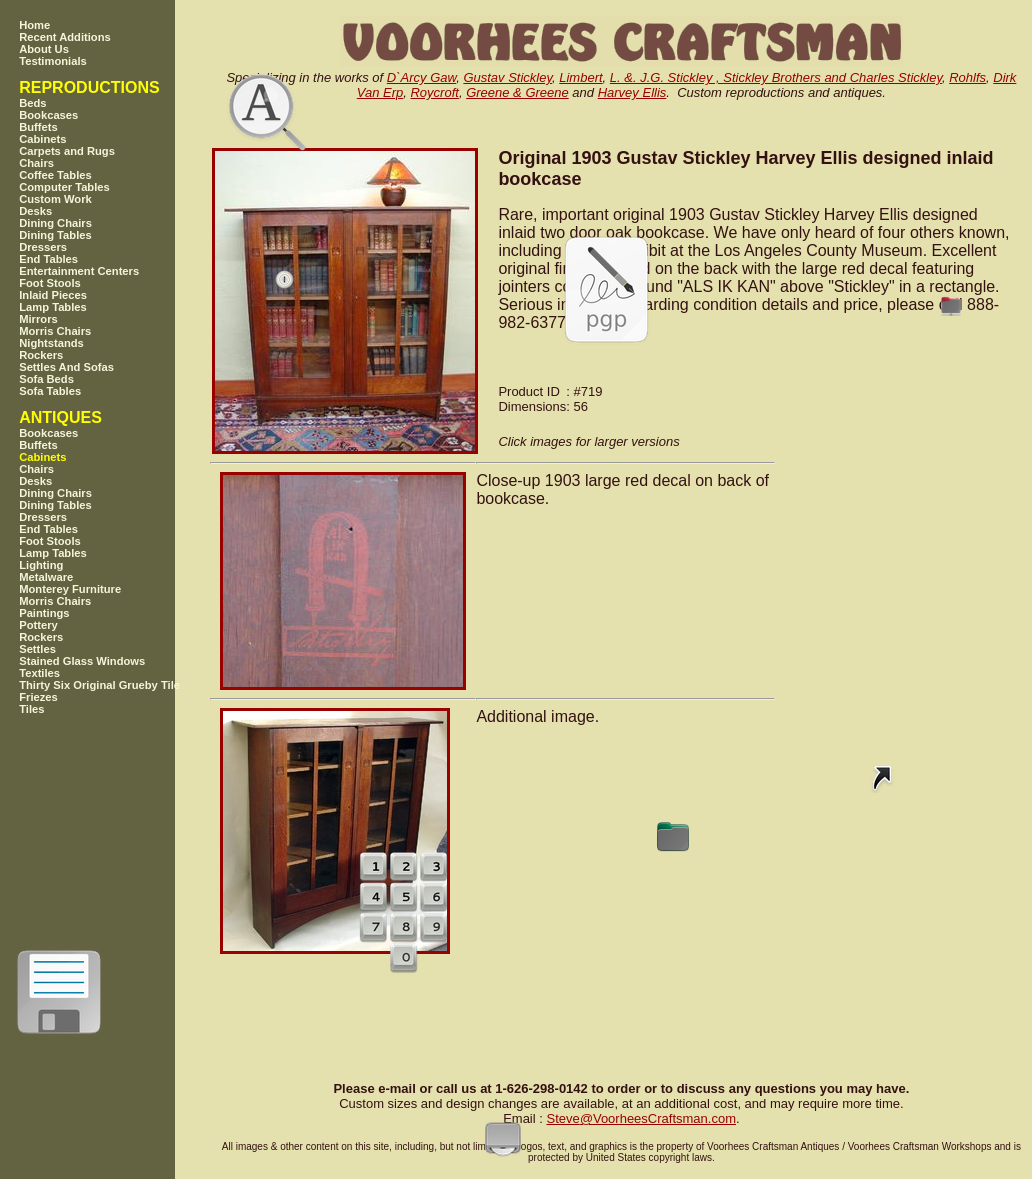 This screenshot has height=1179, width=1032. What do you see at coordinates (59, 992) in the screenshot?
I see `save file or document` at bounding box center [59, 992].